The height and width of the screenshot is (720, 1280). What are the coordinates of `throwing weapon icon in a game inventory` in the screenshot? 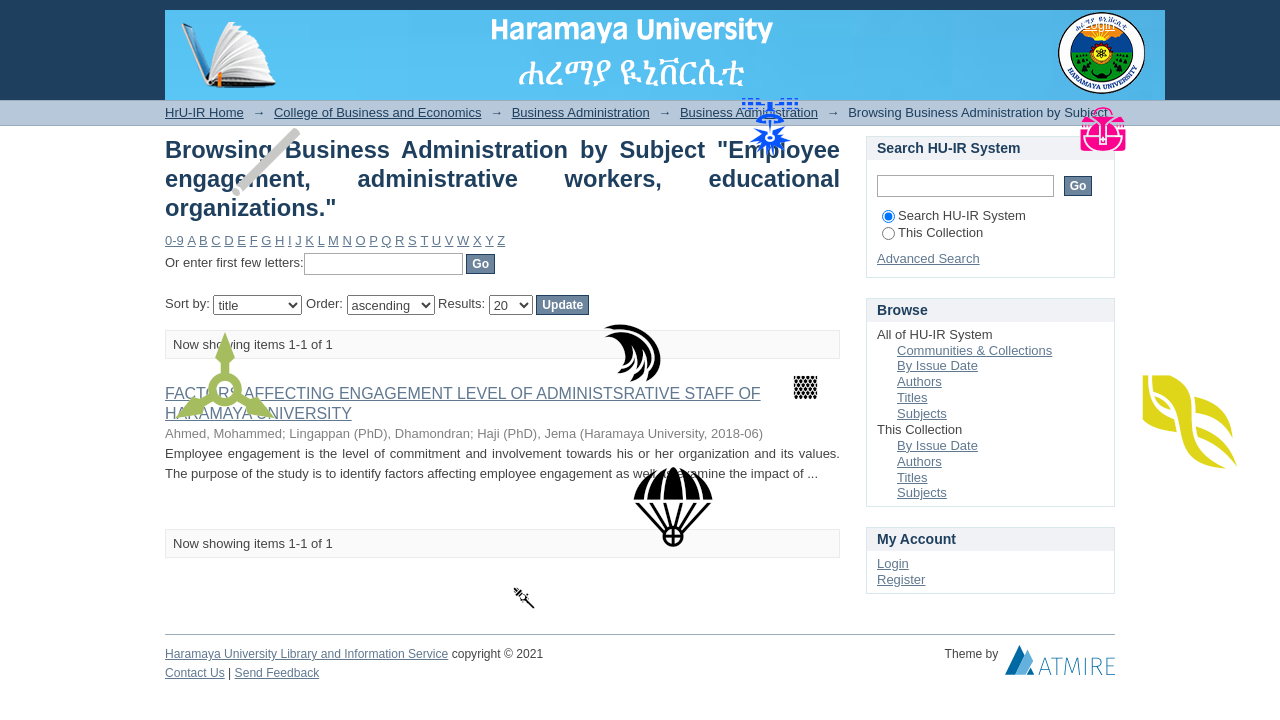 It's located at (225, 375).